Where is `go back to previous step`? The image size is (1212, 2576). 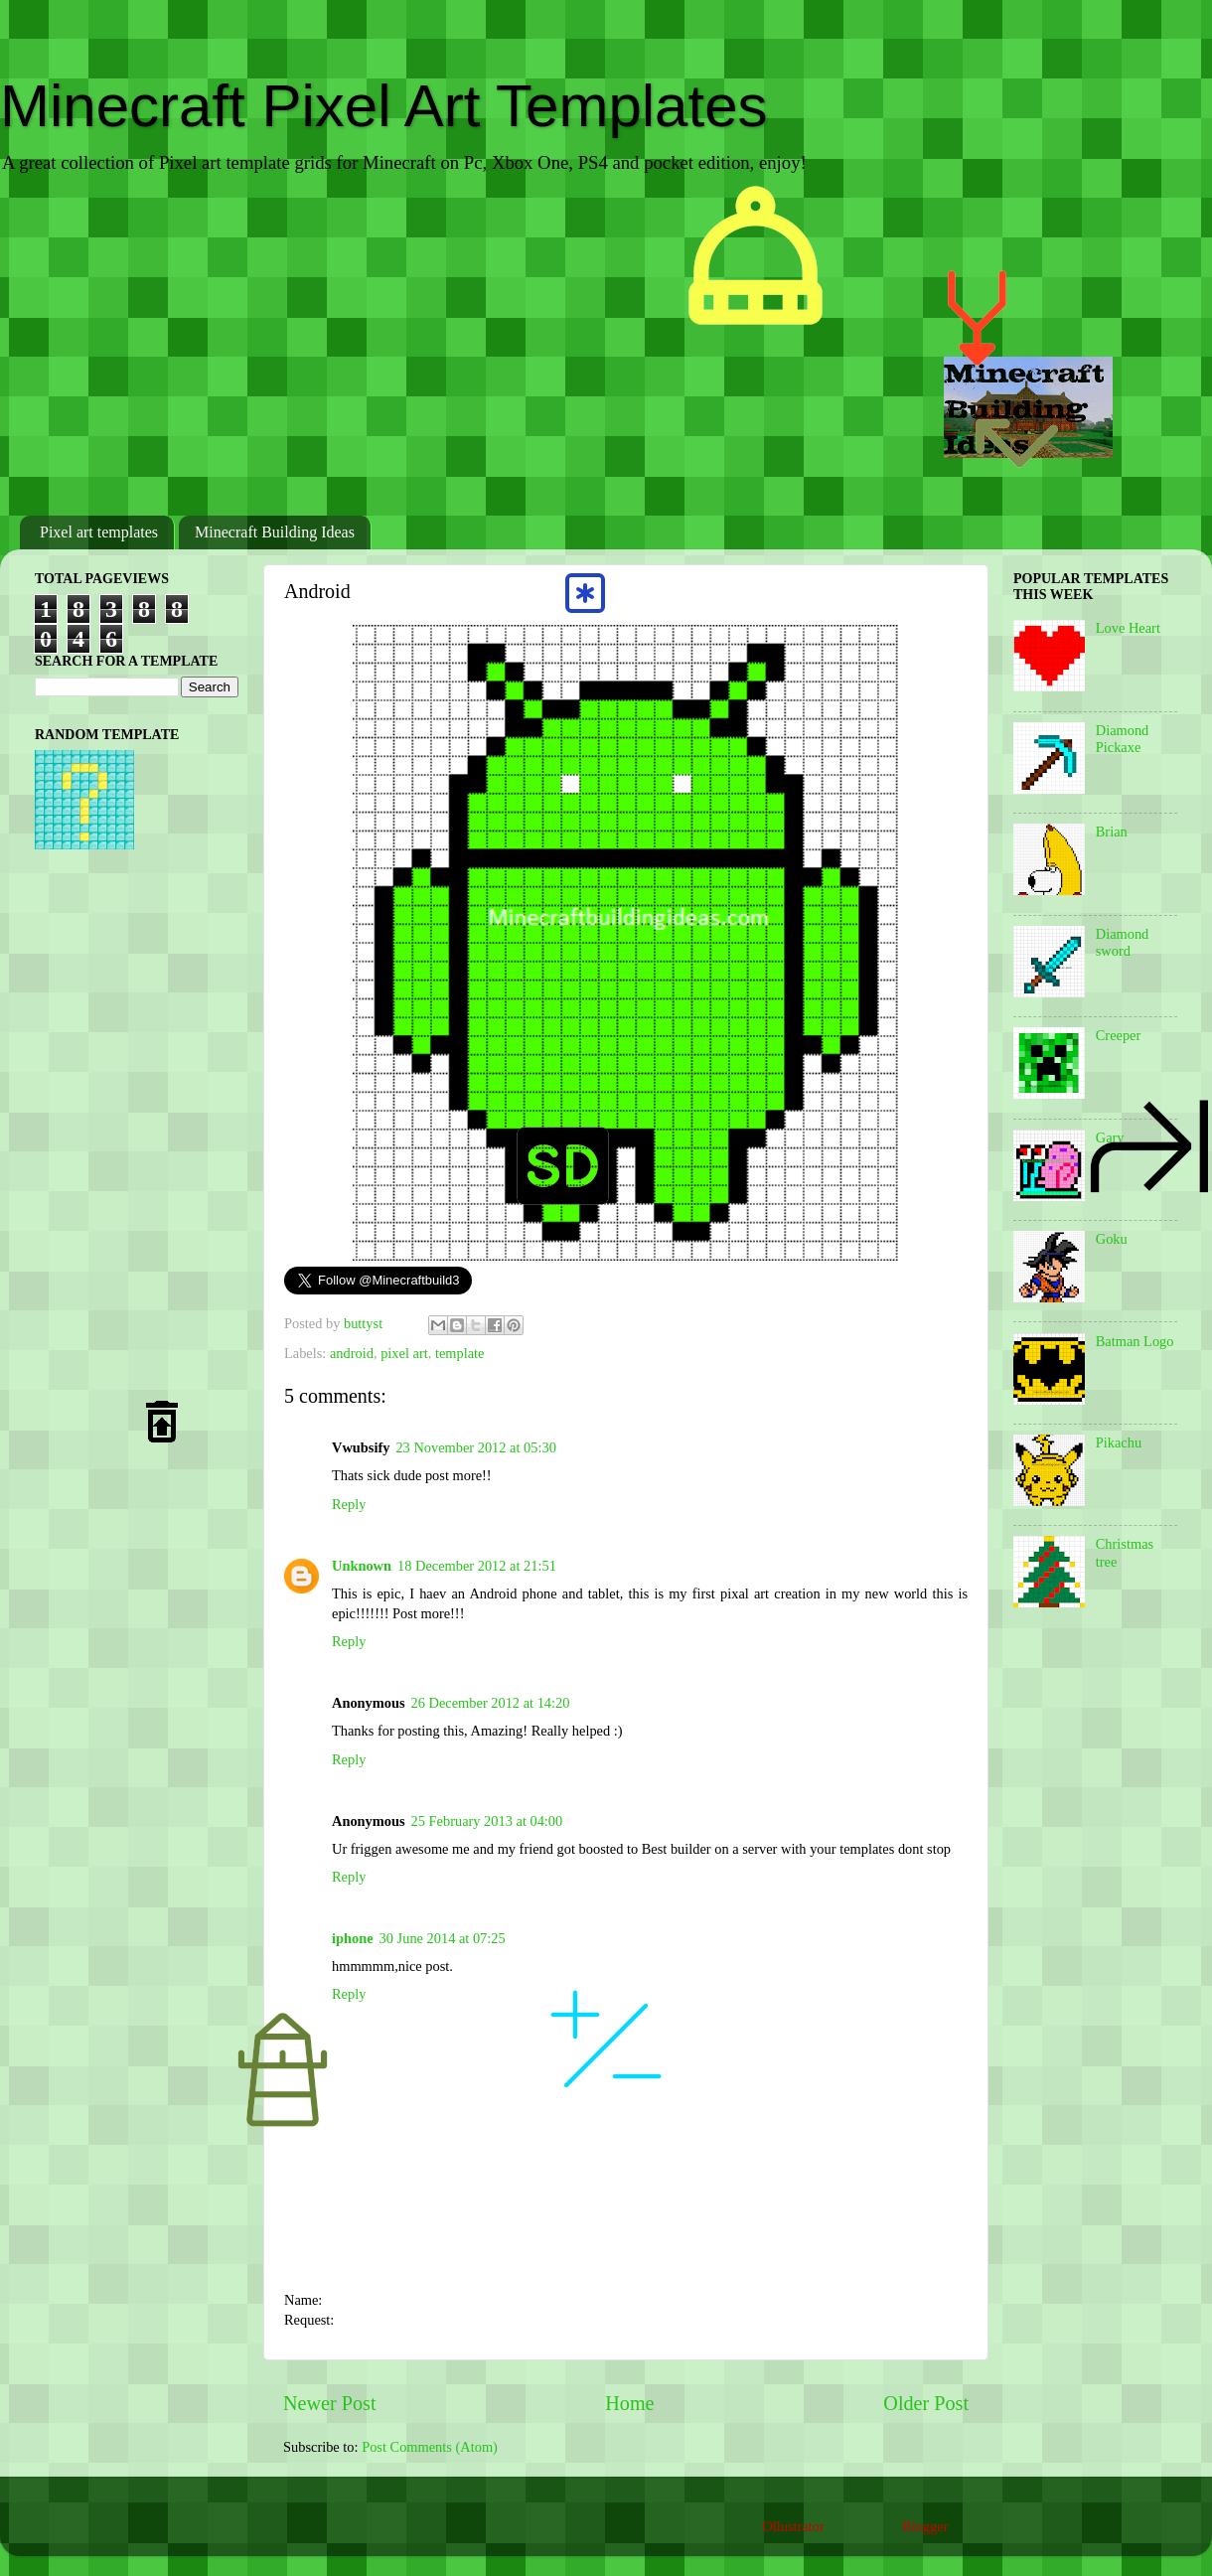
go back to previous step is located at coordinates (1016, 440).